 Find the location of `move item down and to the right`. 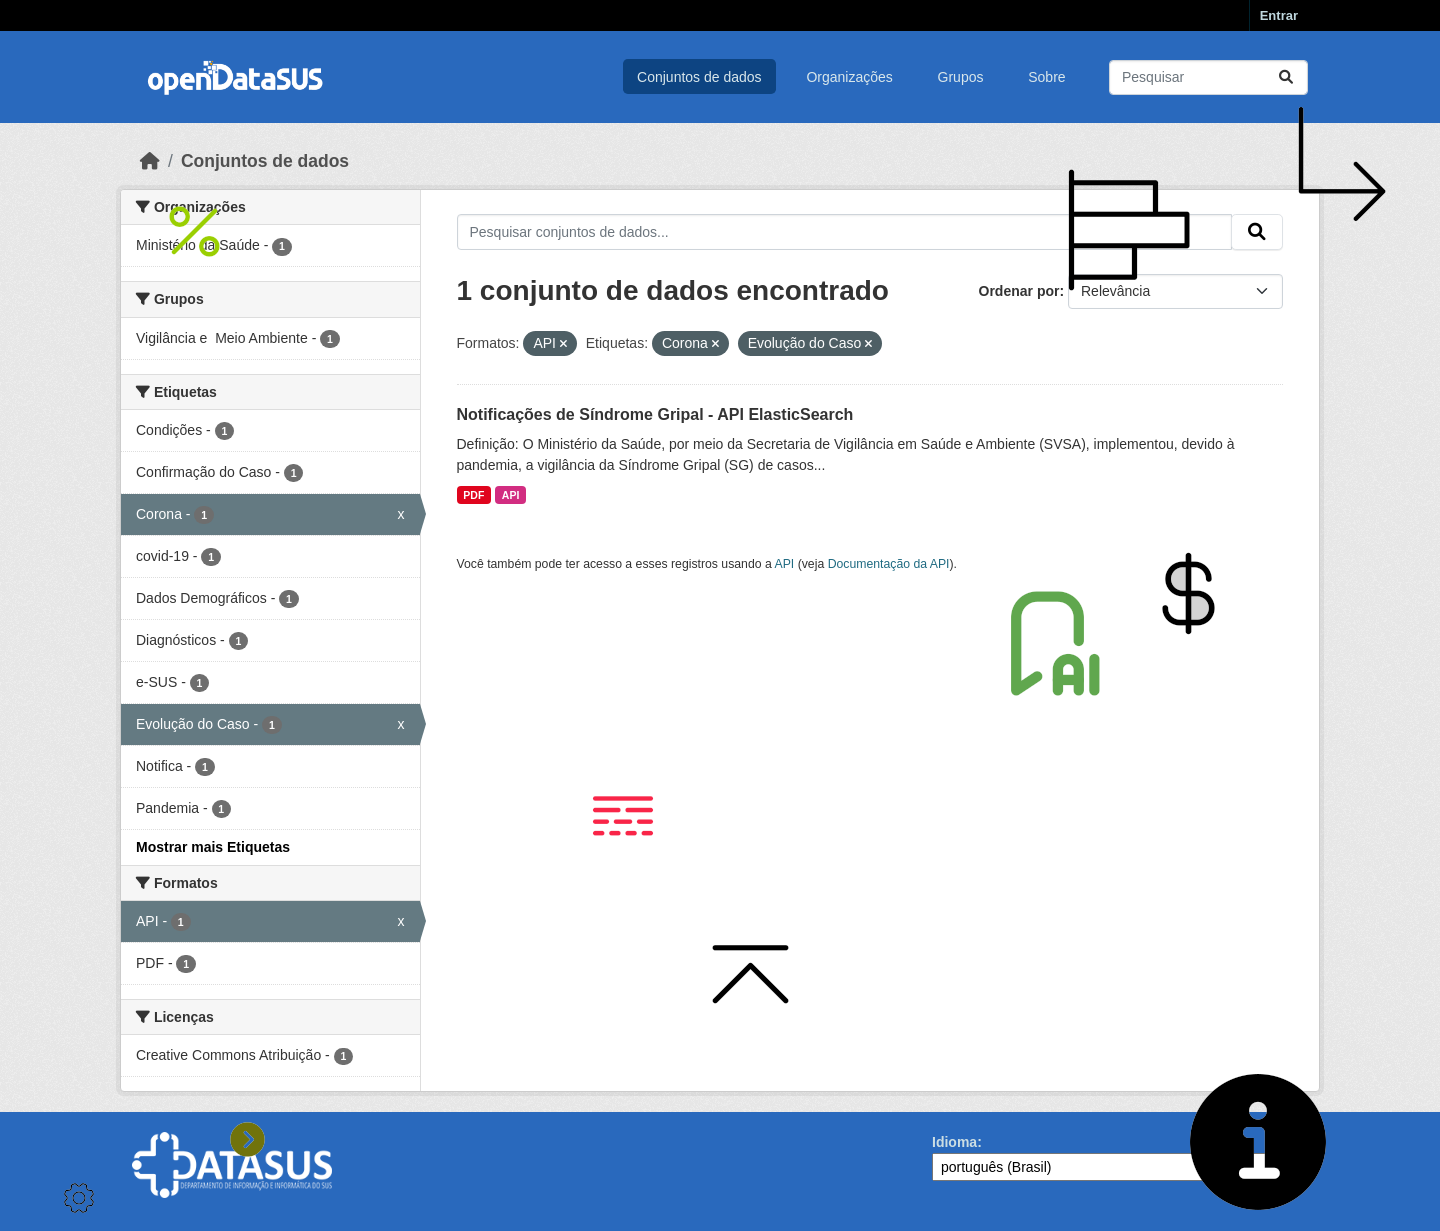

move item down and to the right is located at coordinates (1333, 164).